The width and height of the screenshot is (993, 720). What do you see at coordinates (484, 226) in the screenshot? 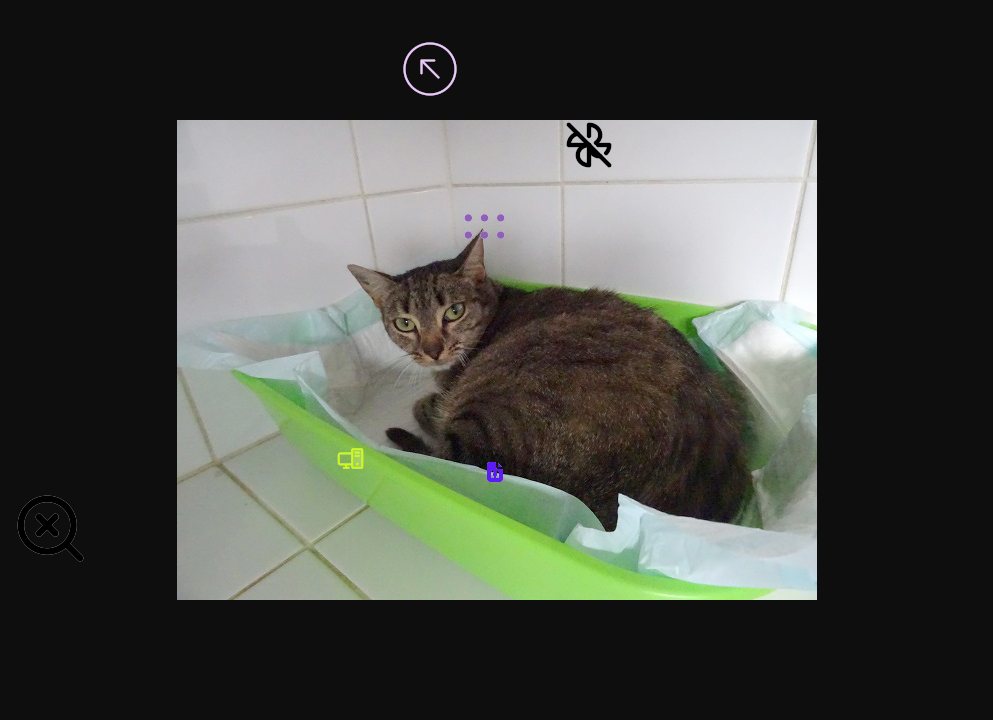
I see `drag to reorder or rearrange items` at bounding box center [484, 226].